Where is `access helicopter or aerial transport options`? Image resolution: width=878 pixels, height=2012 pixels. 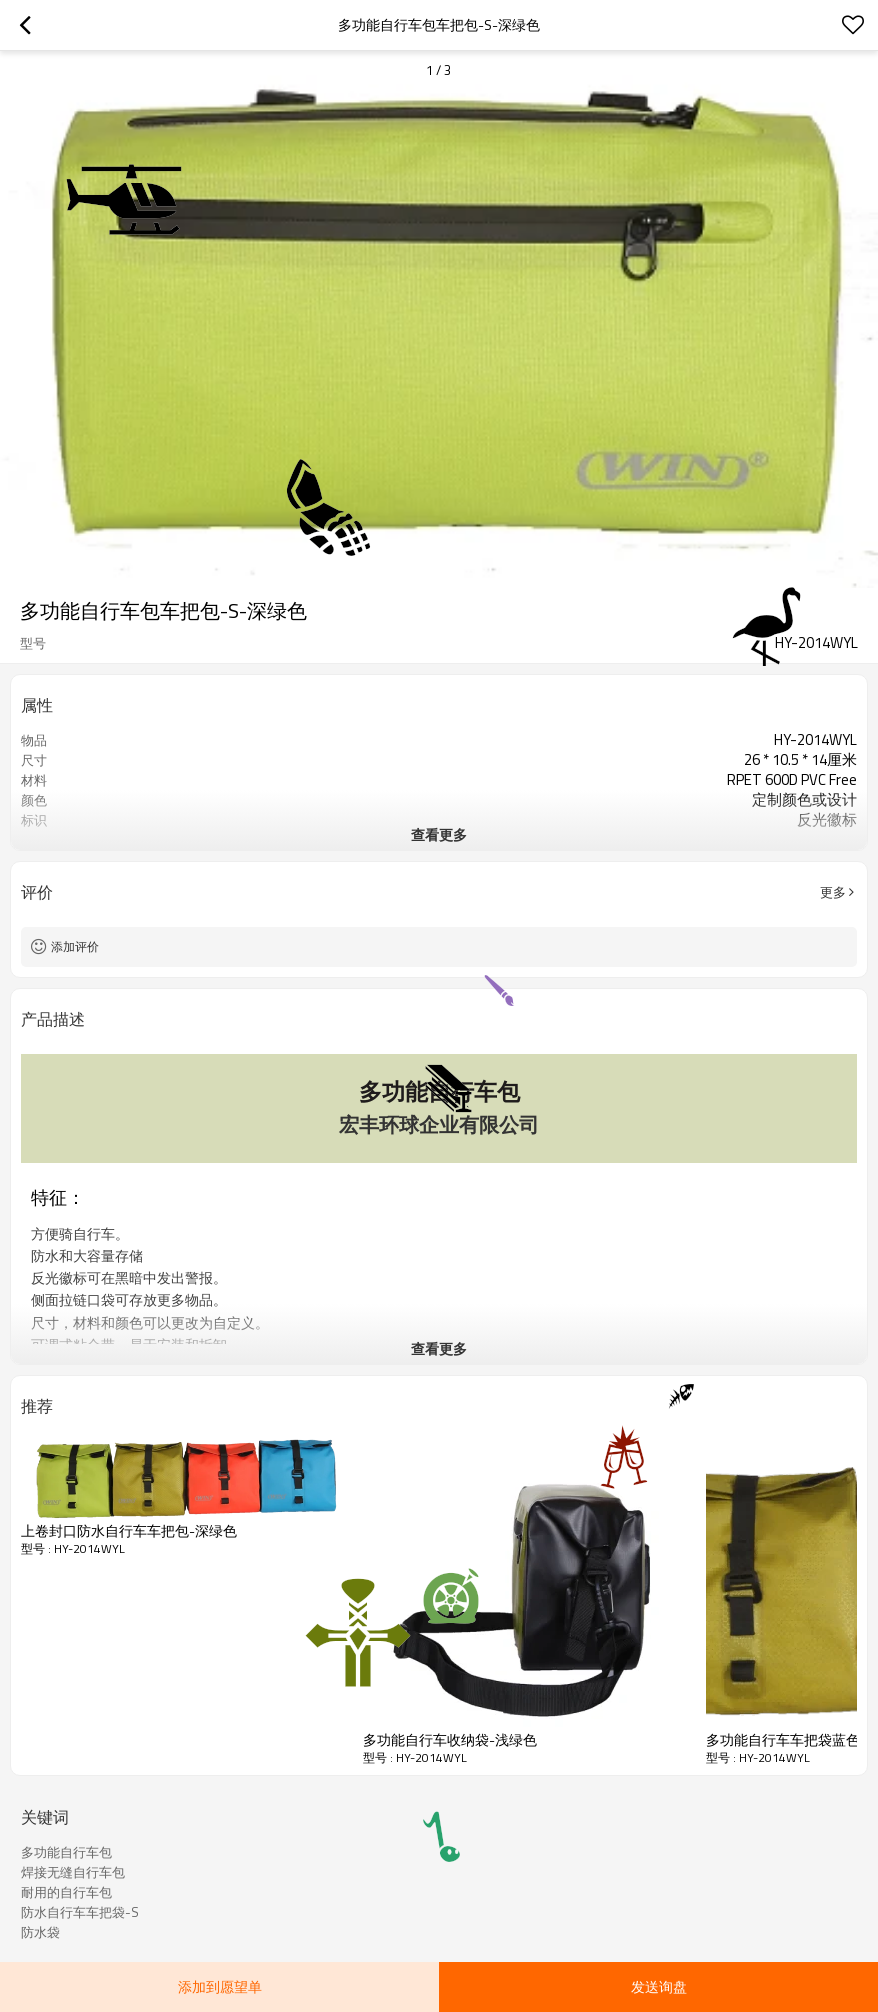
access helicopter or aerial transport options is located at coordinates (123, 199).